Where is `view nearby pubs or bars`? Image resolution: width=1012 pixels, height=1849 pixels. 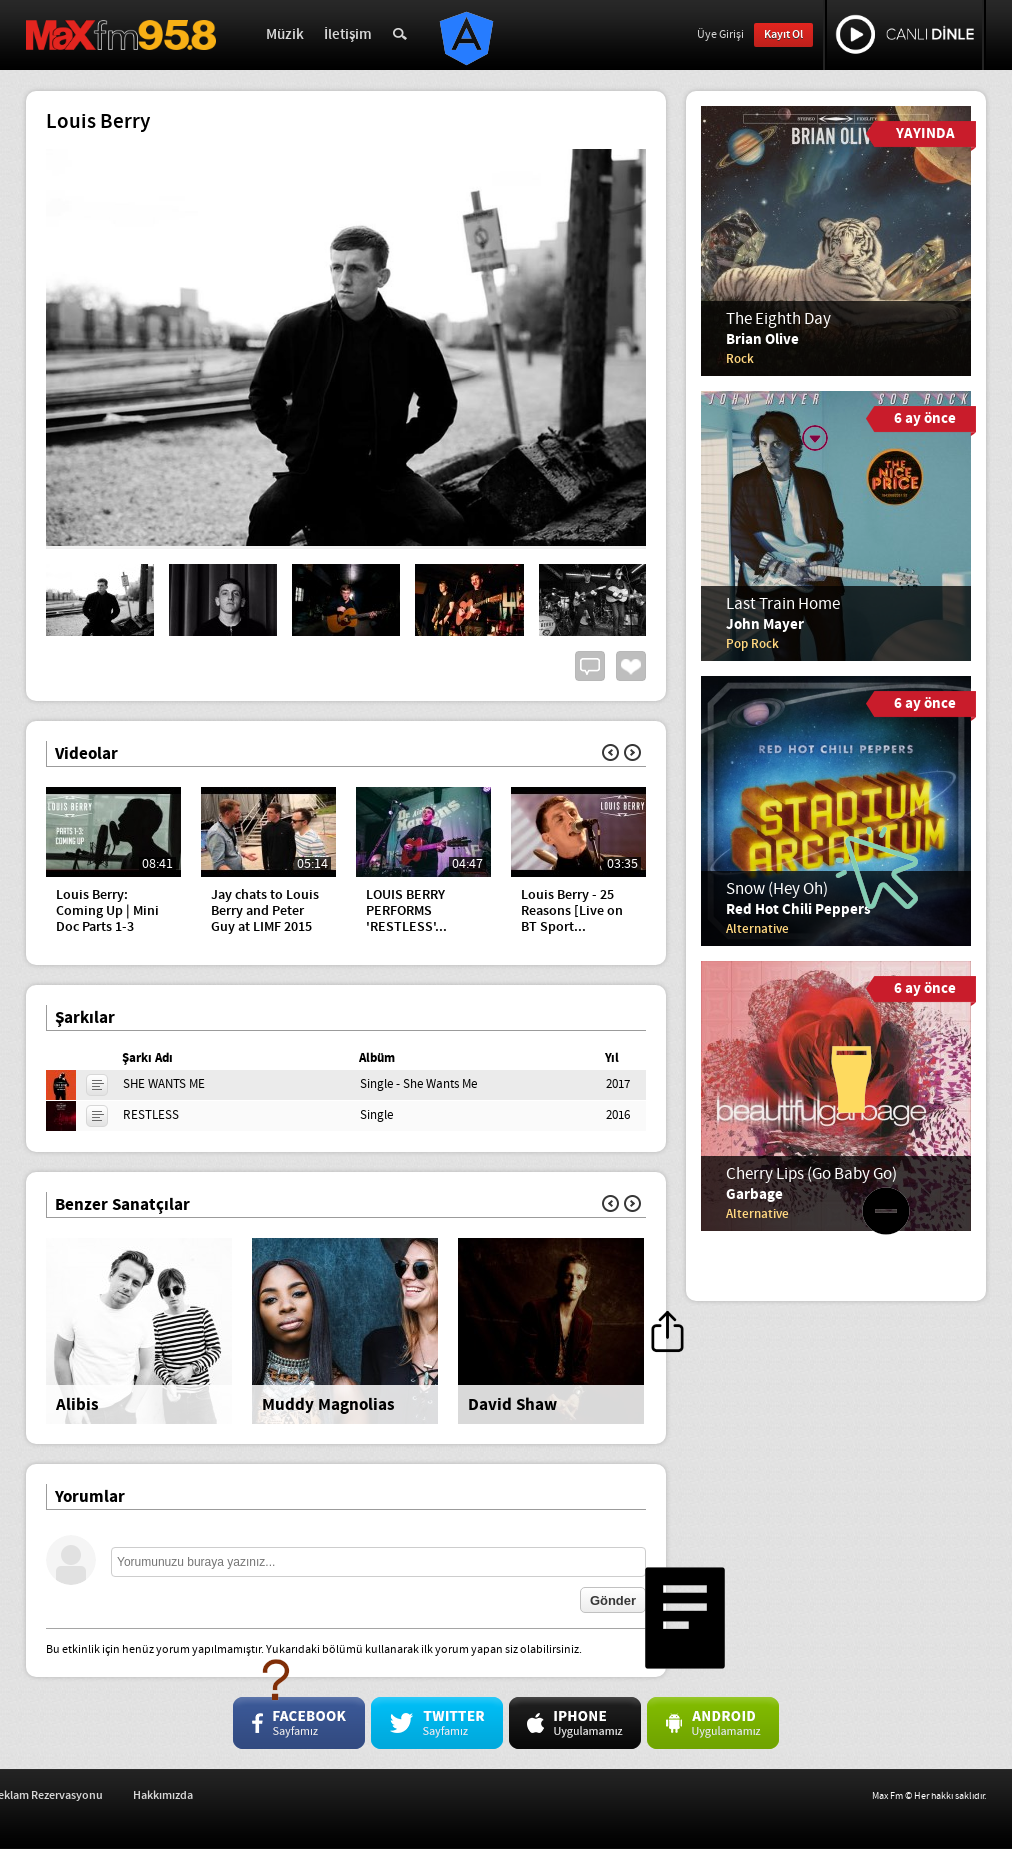
view nearby pubs or bars is located at coordinates (851, 1079).